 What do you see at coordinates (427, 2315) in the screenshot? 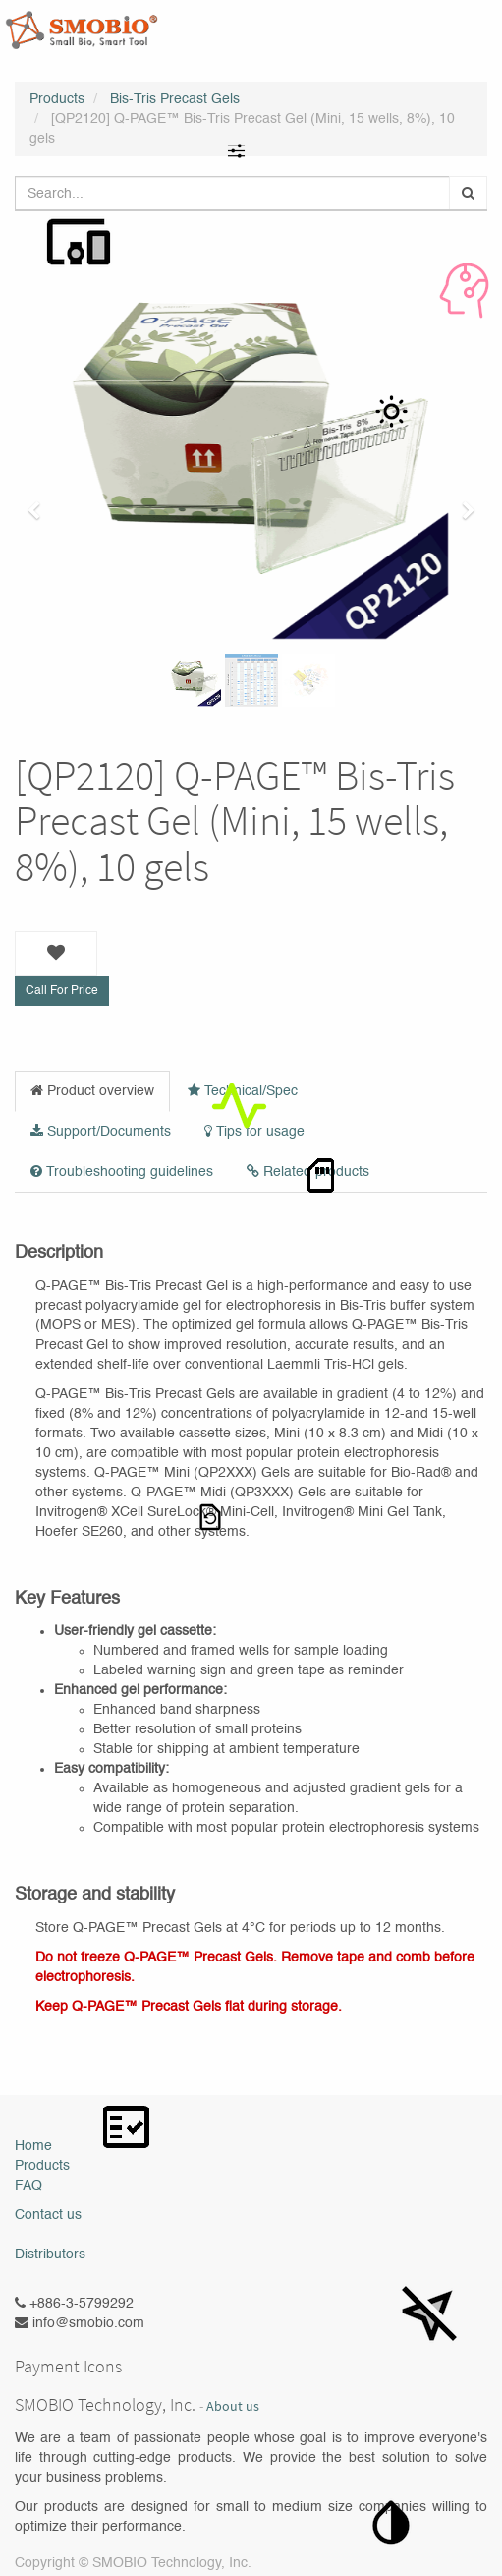
I see `location sharing is disabled` at bounding box center [427, 2315].